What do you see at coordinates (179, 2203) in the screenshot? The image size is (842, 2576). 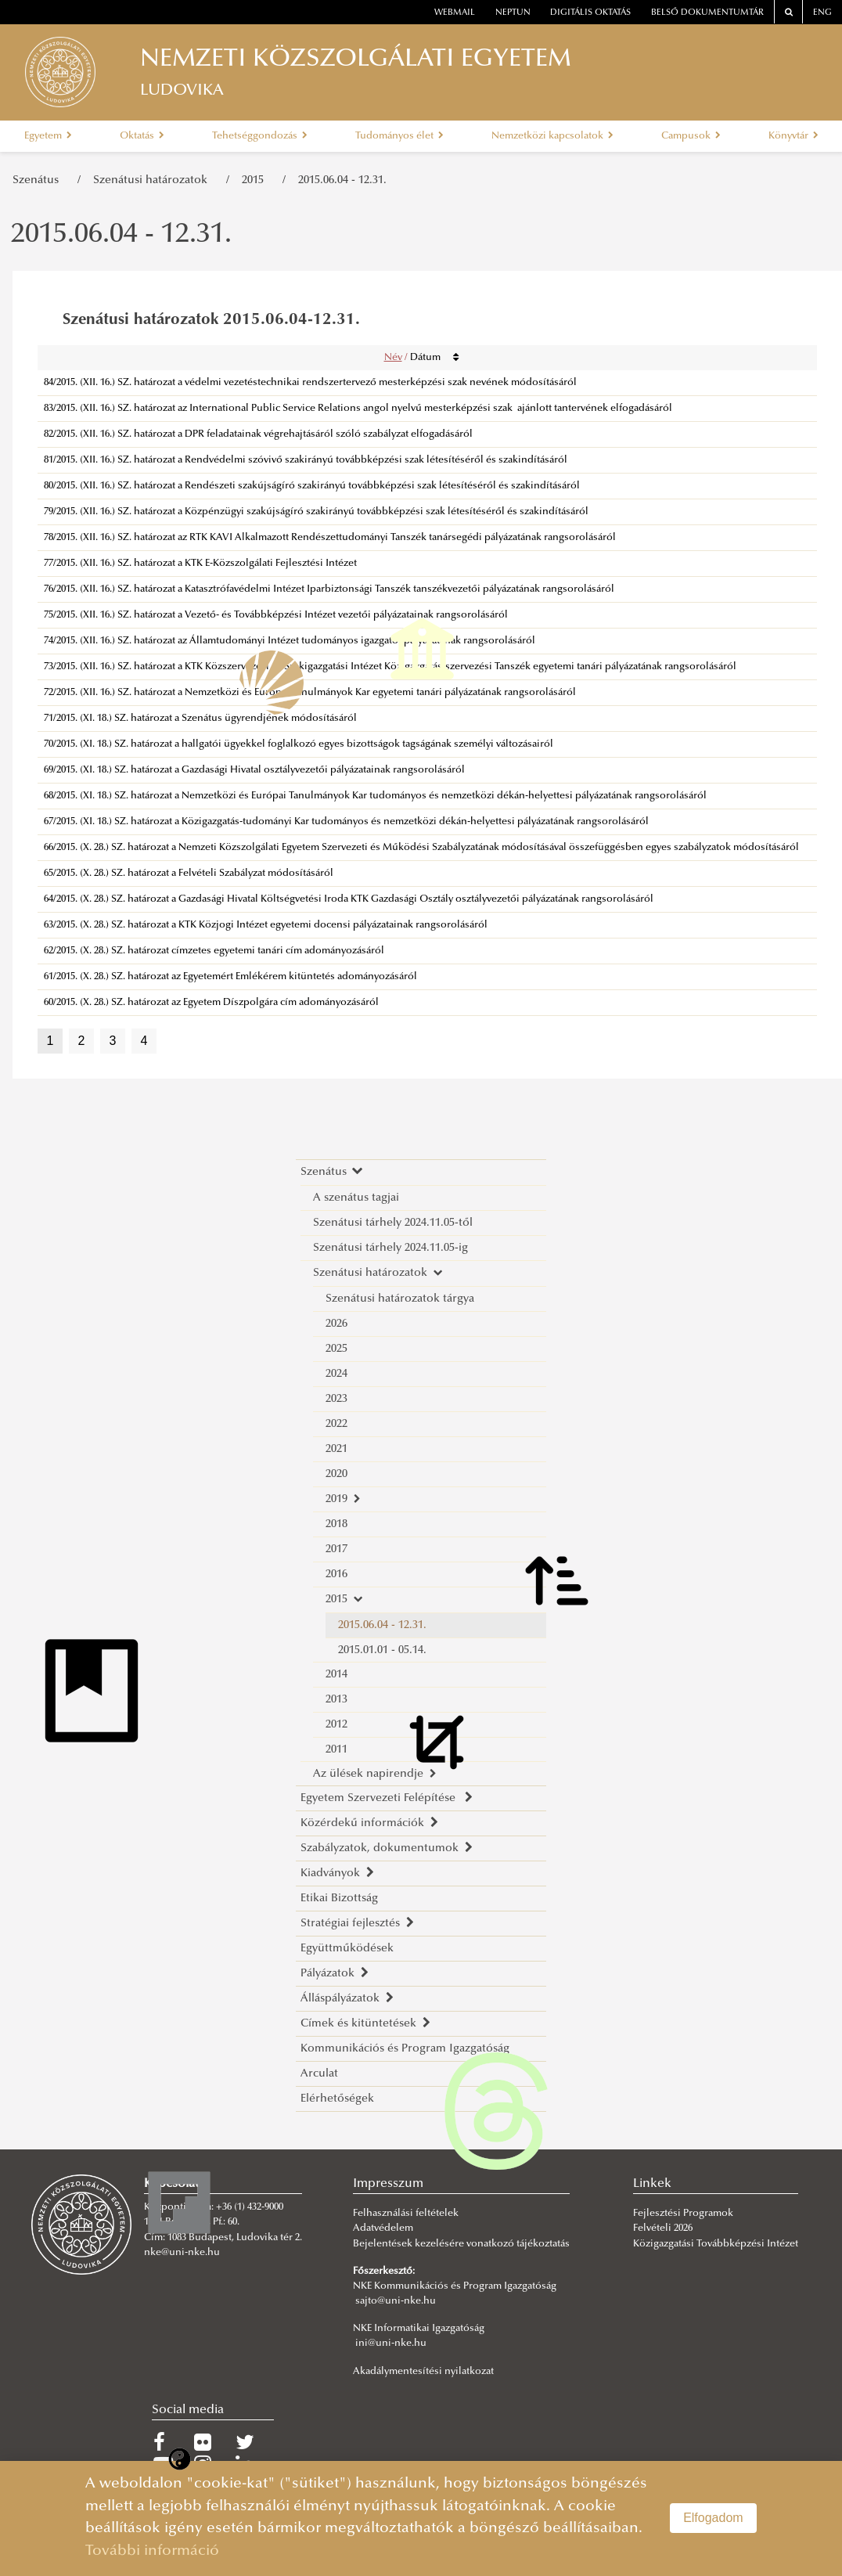 I see `open Flipboard app` at bounding box center [179, 2203].